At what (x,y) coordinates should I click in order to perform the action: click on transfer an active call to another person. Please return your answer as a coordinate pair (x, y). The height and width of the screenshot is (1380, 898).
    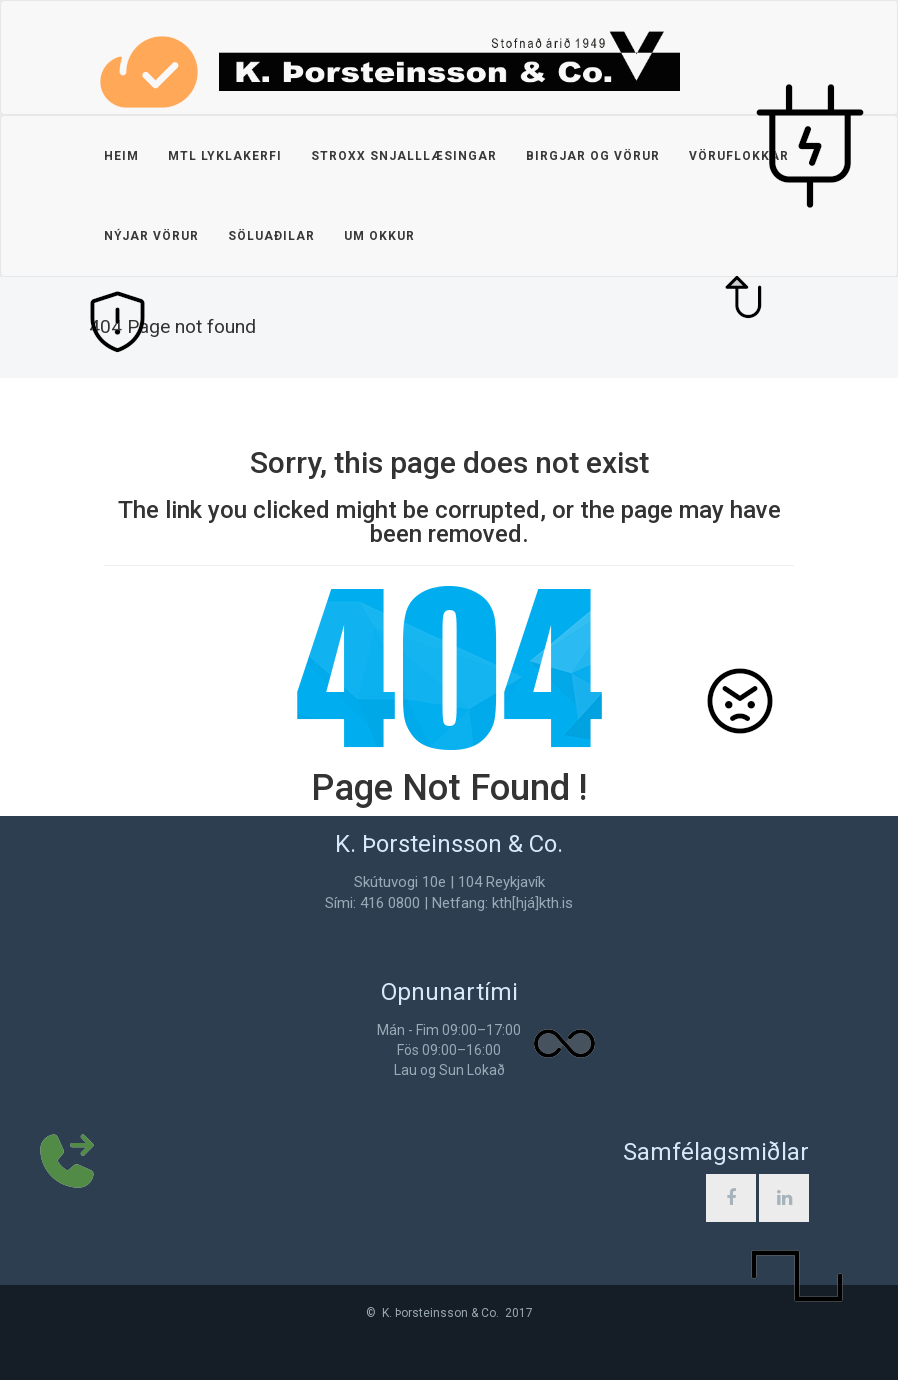
    Looking at the image, I should click on (68, 1160).